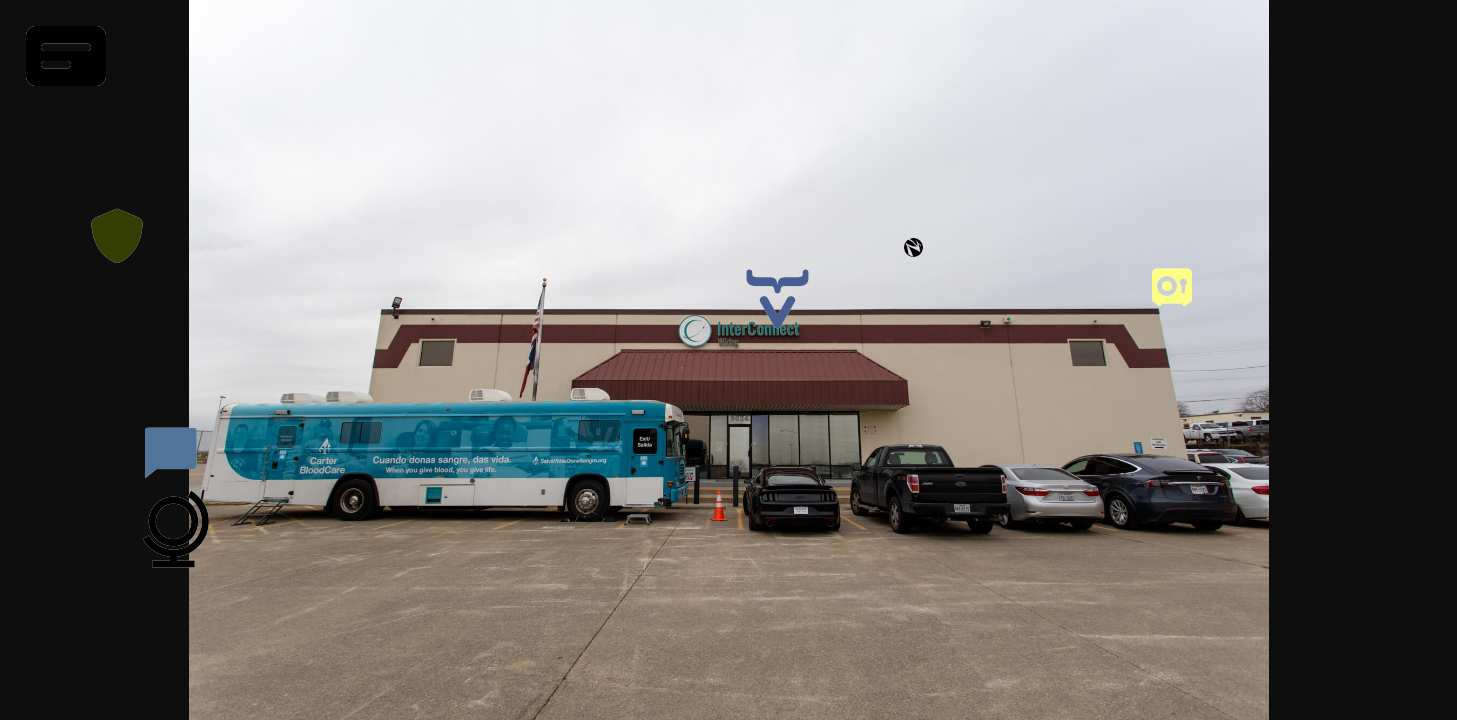  I want to click on open chat or messaging, so click(171, 451).